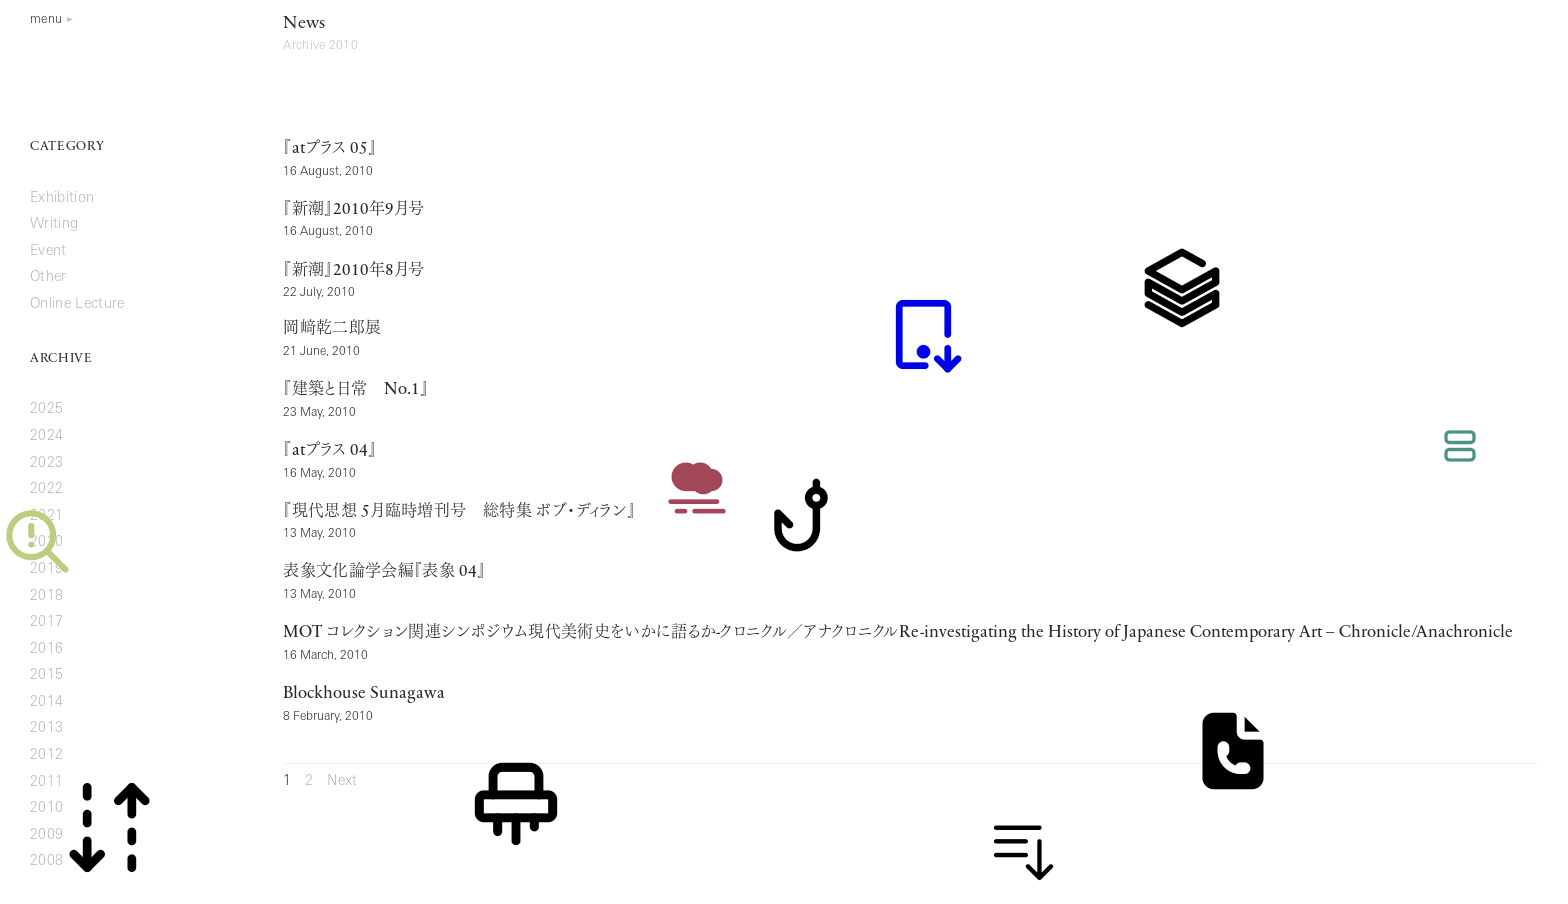 The image size is (1568, 904). What do you see at coordinates (1182, 286) in the screenshot?
I see `access Databricks platform` at bounding box center [1182, 286].